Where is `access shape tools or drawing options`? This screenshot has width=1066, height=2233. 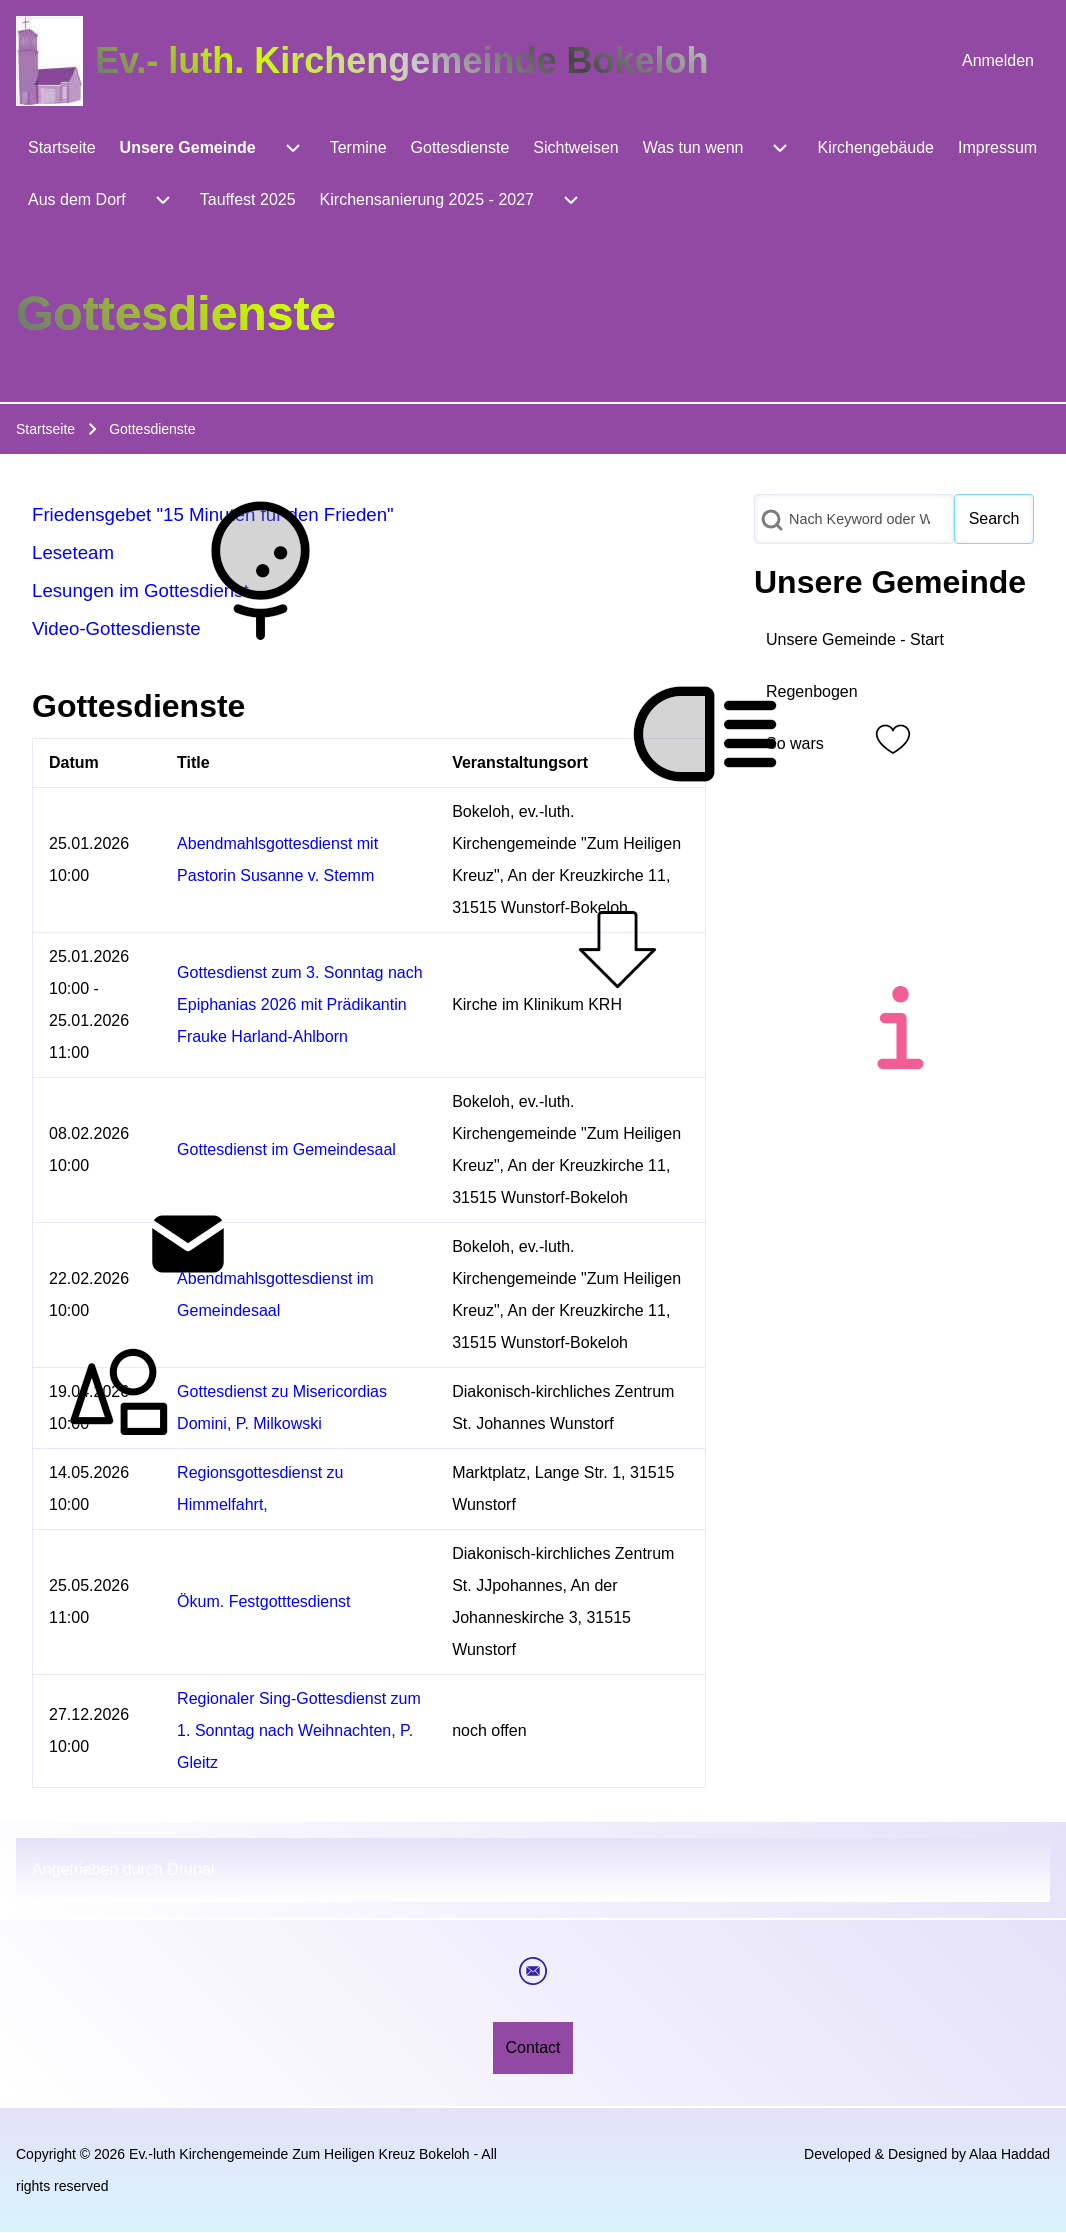
access shape tools or drawing options is located at coordinates (120, 1395).